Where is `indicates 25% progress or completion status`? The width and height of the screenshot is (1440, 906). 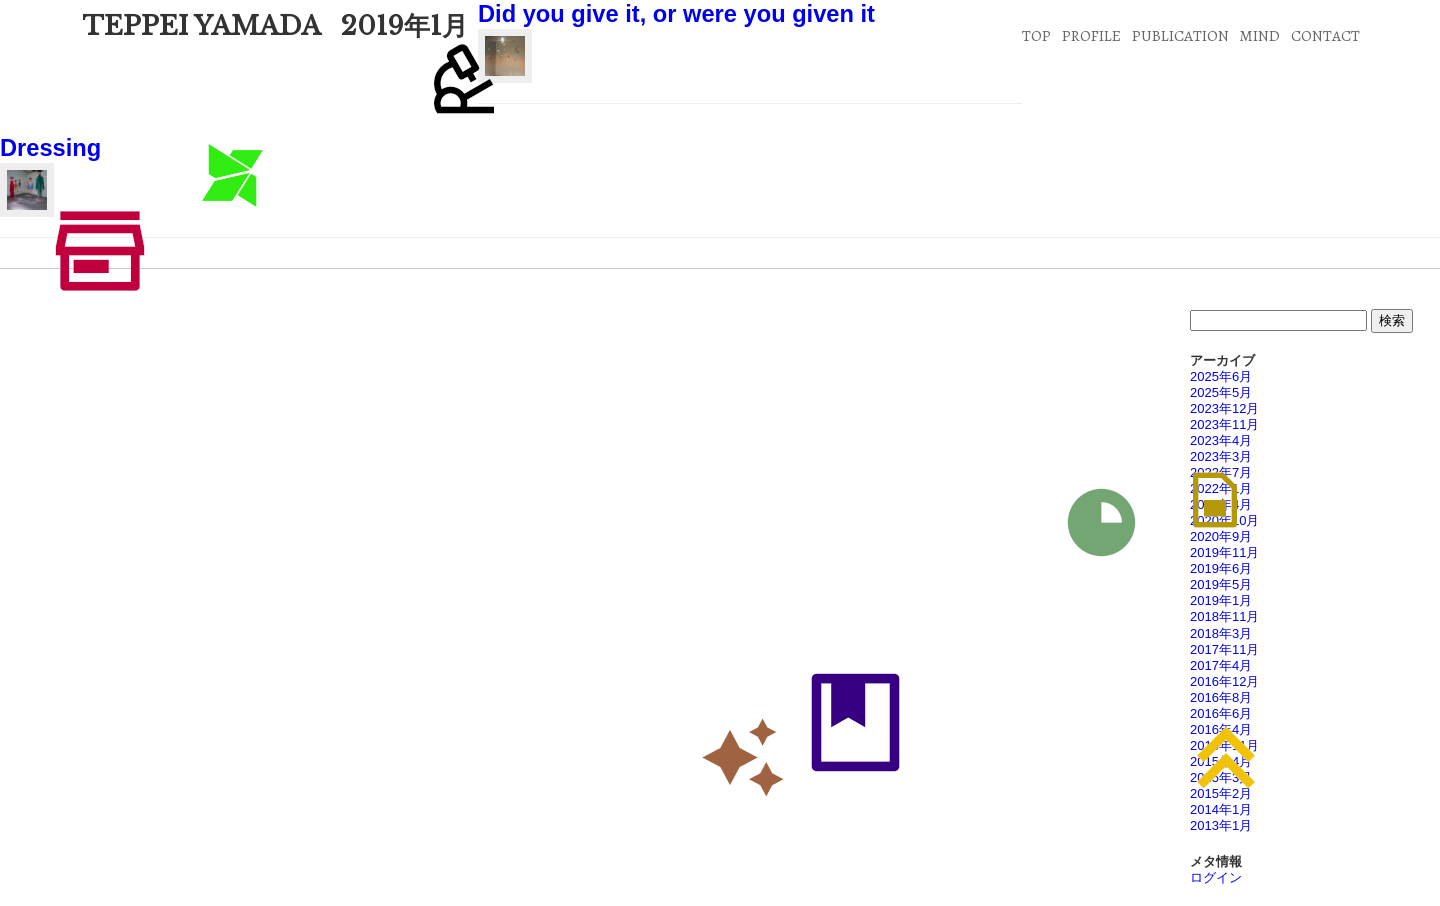 indicates 25% progress or completion status is located at coordinates (1101, 522).